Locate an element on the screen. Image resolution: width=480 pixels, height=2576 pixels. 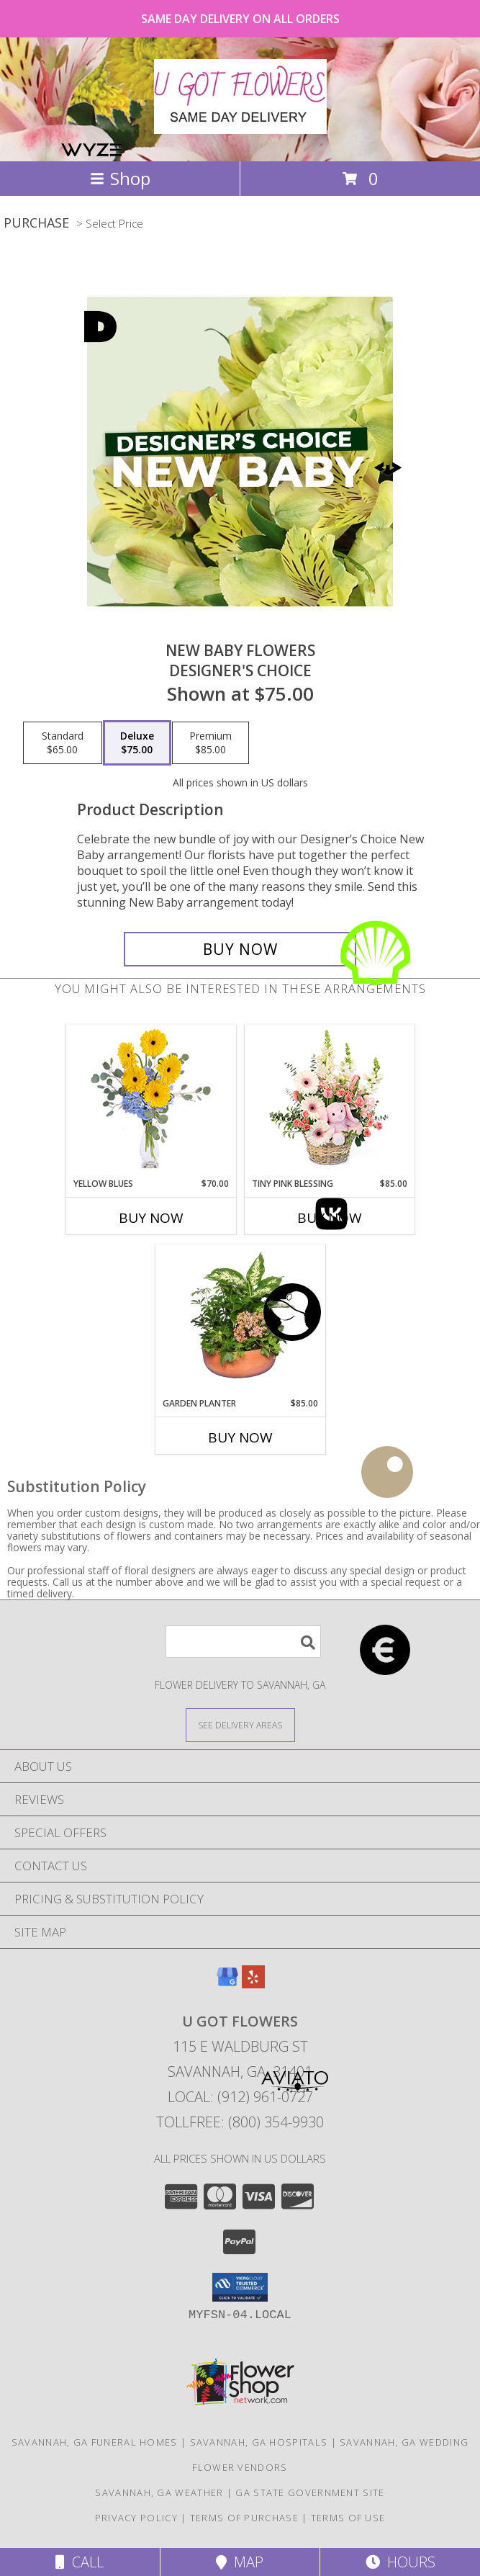
view euro currency or payment options is located at coordinates (385, 1650).